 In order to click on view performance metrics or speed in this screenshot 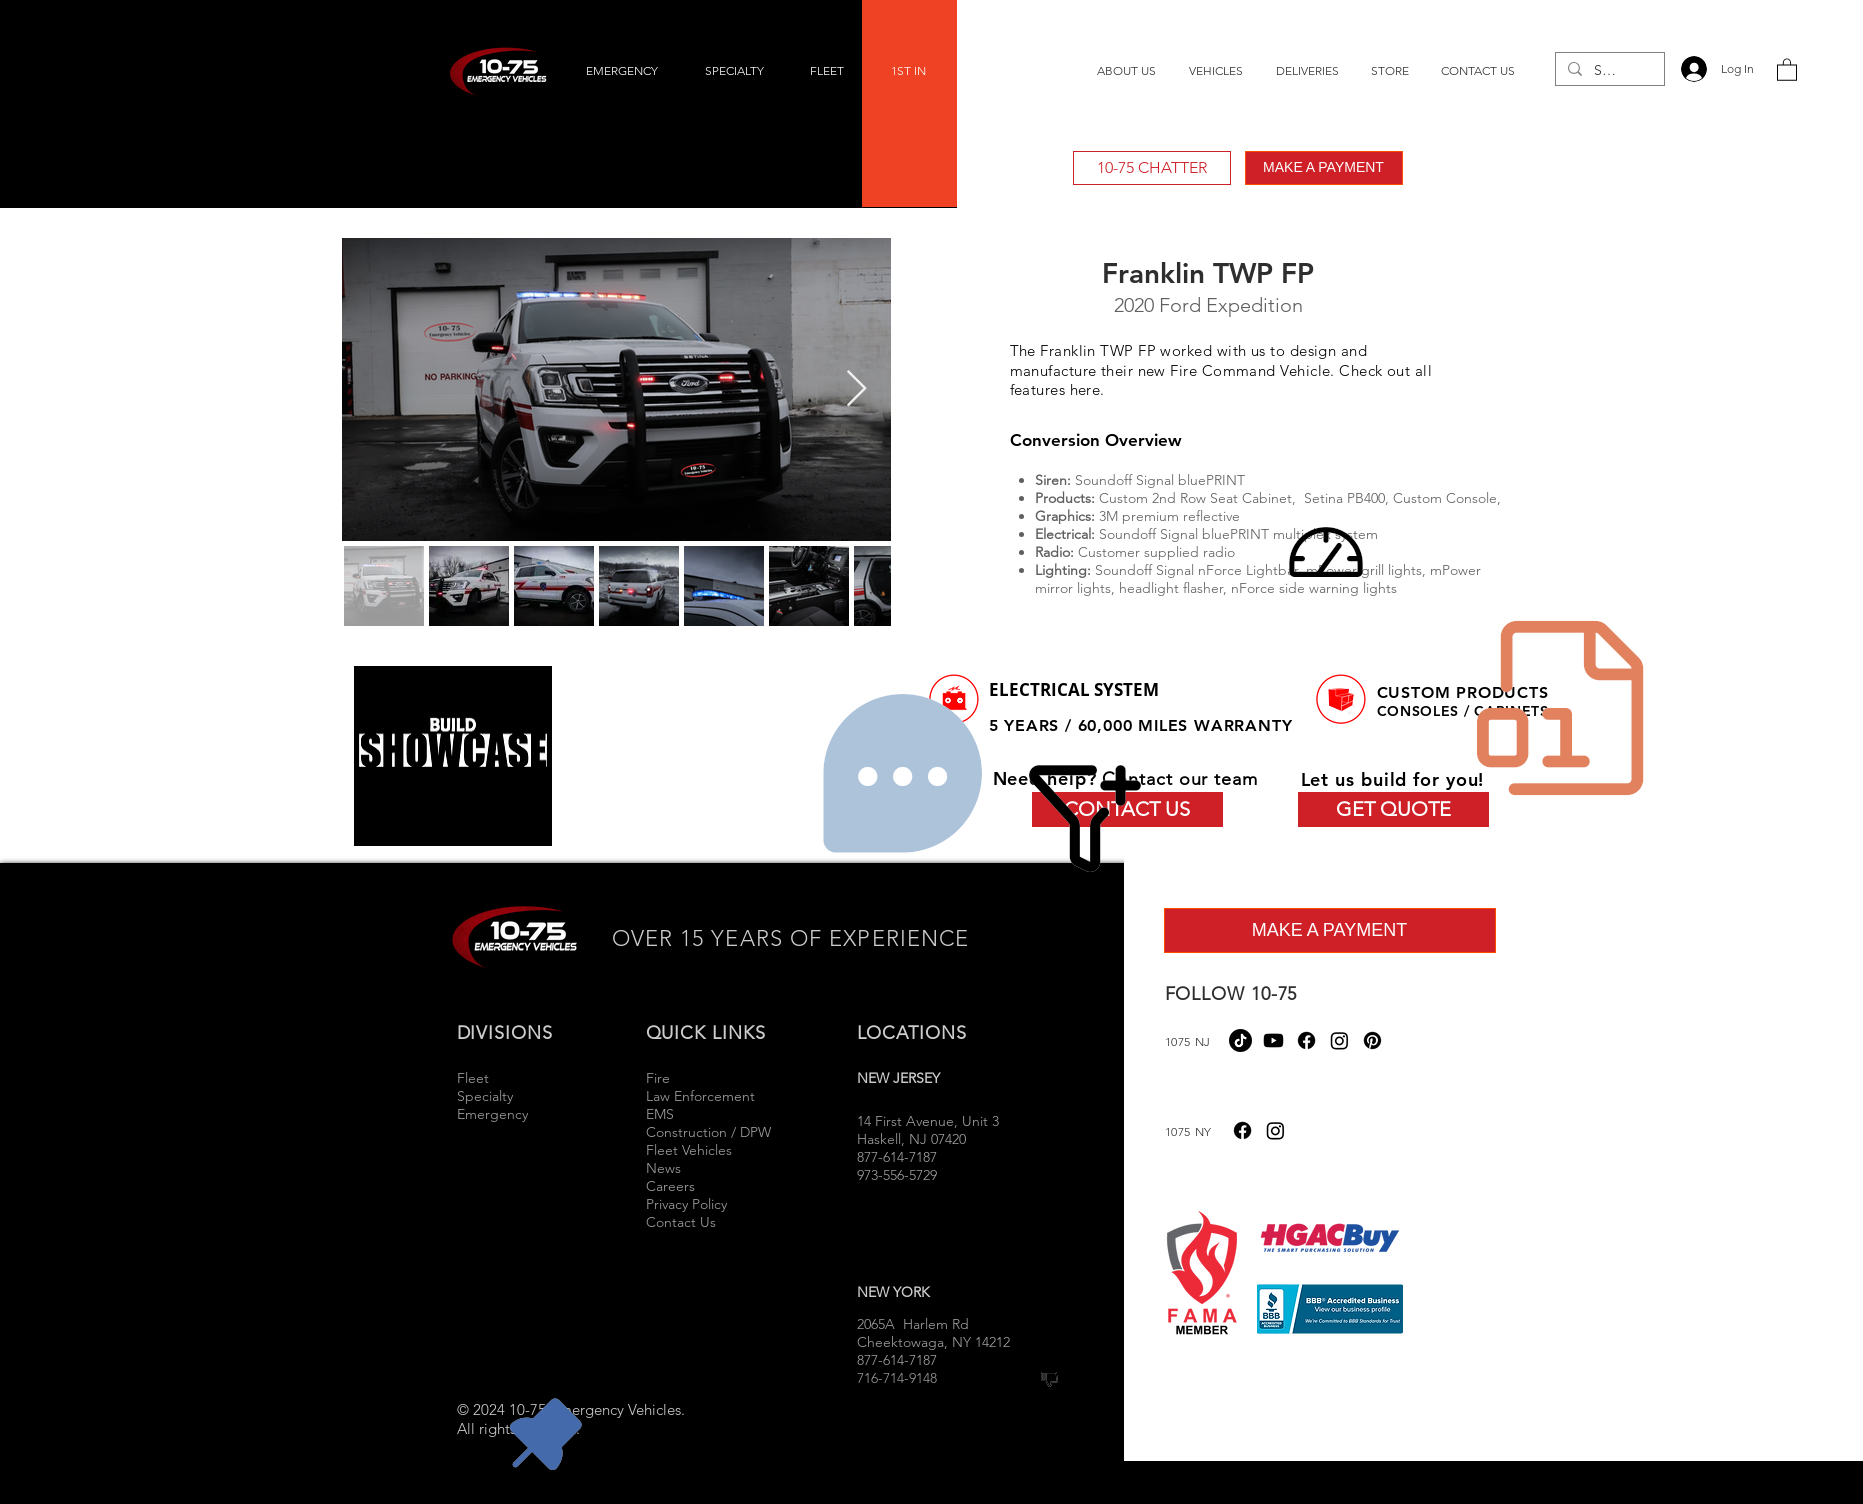, I will do `click(1326, 556)`.